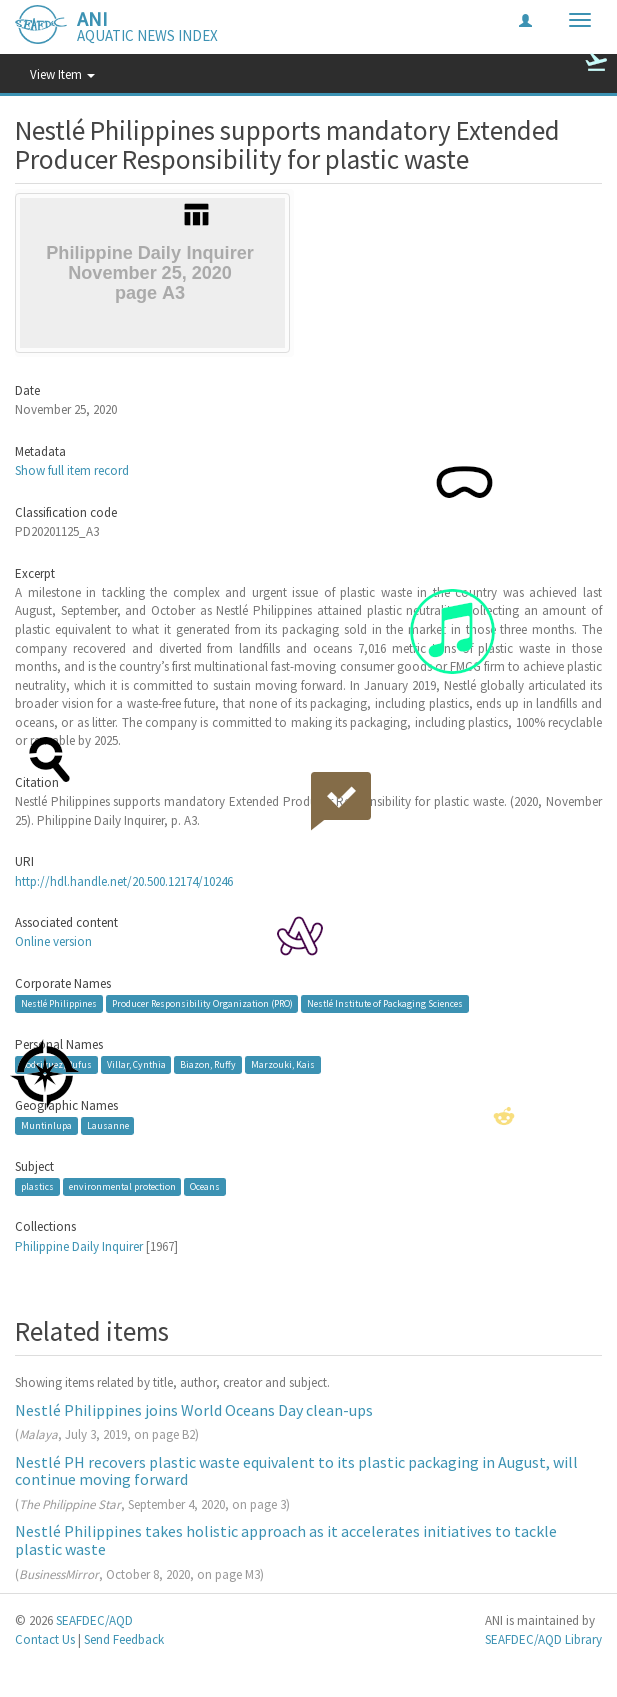 The image size is (617, 1697). What do you see at coordinates (596, 61) in the screenshot?
I see `view departure flights` at bounding box center [596, 61].